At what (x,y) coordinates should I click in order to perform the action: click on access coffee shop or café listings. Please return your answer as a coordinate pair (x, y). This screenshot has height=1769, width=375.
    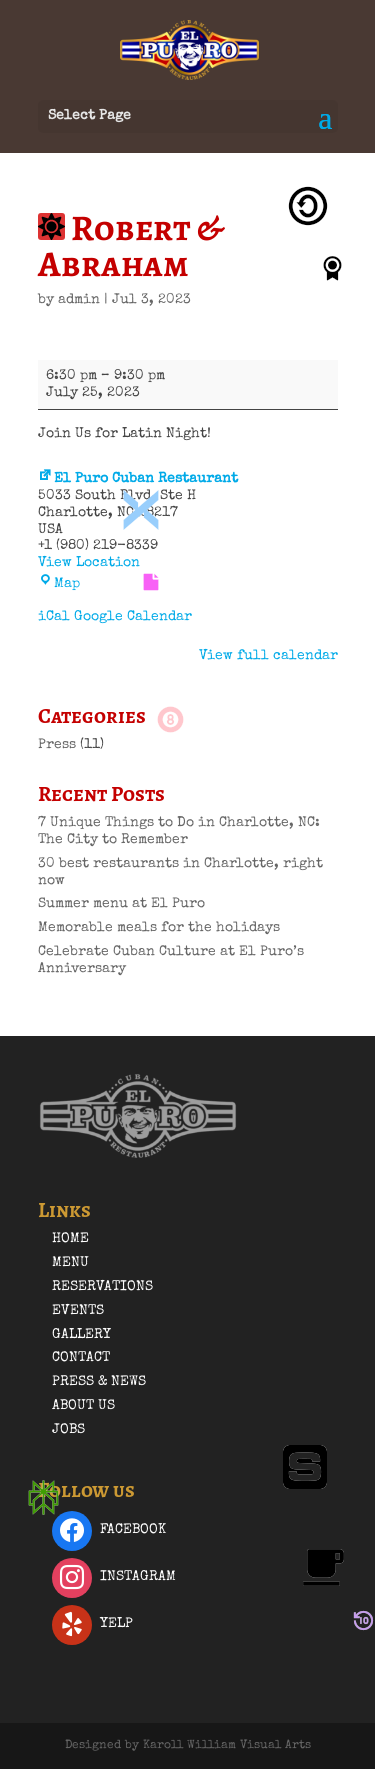
    Looking at the image, I should click on (323, 1567).